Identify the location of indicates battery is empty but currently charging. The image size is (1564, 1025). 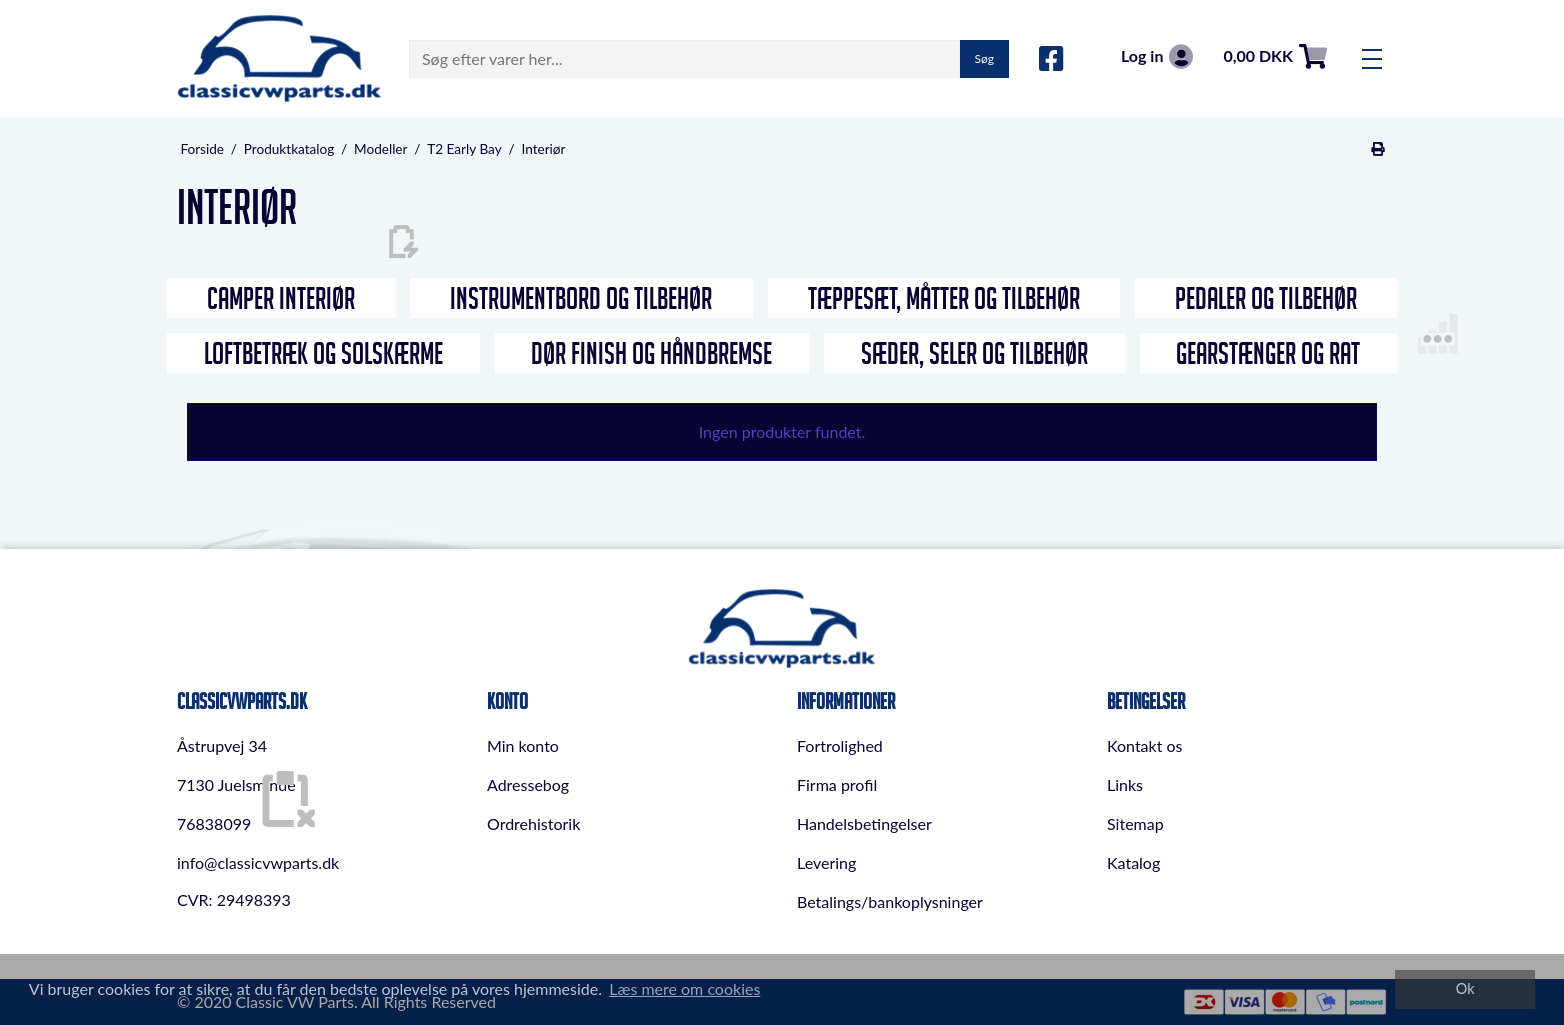
(401, 241).